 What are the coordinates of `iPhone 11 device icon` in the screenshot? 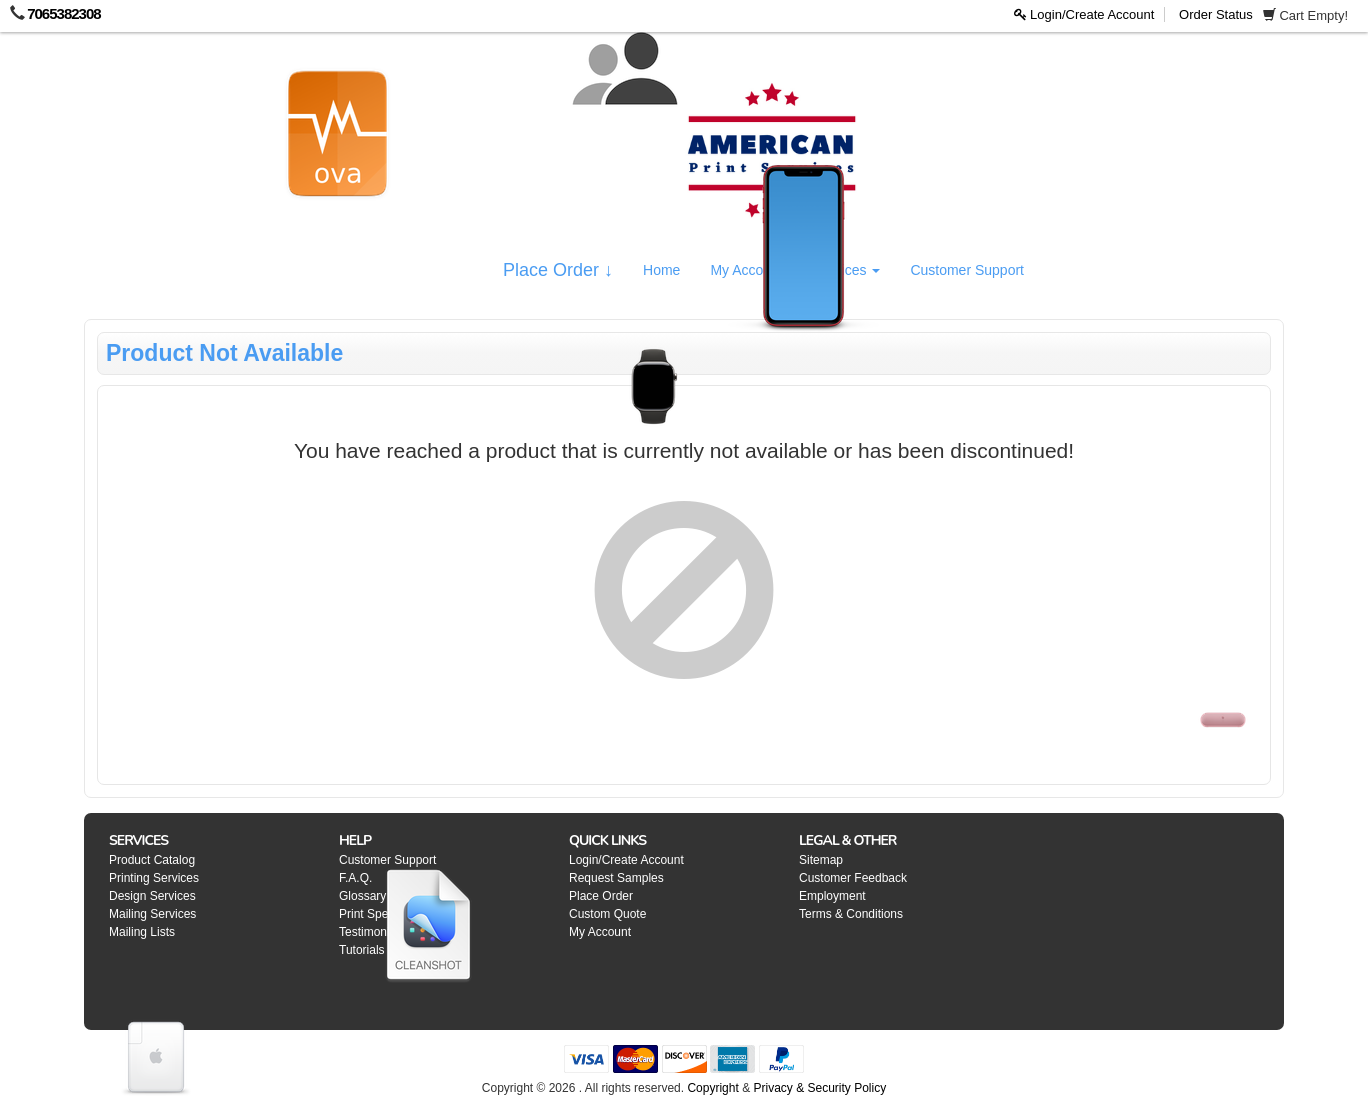 It's located at (803, 248).